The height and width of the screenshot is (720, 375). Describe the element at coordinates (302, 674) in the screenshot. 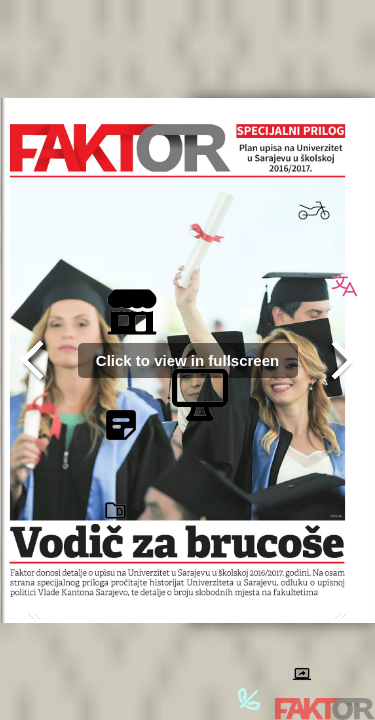

I see `start sharing your screen` at that location.